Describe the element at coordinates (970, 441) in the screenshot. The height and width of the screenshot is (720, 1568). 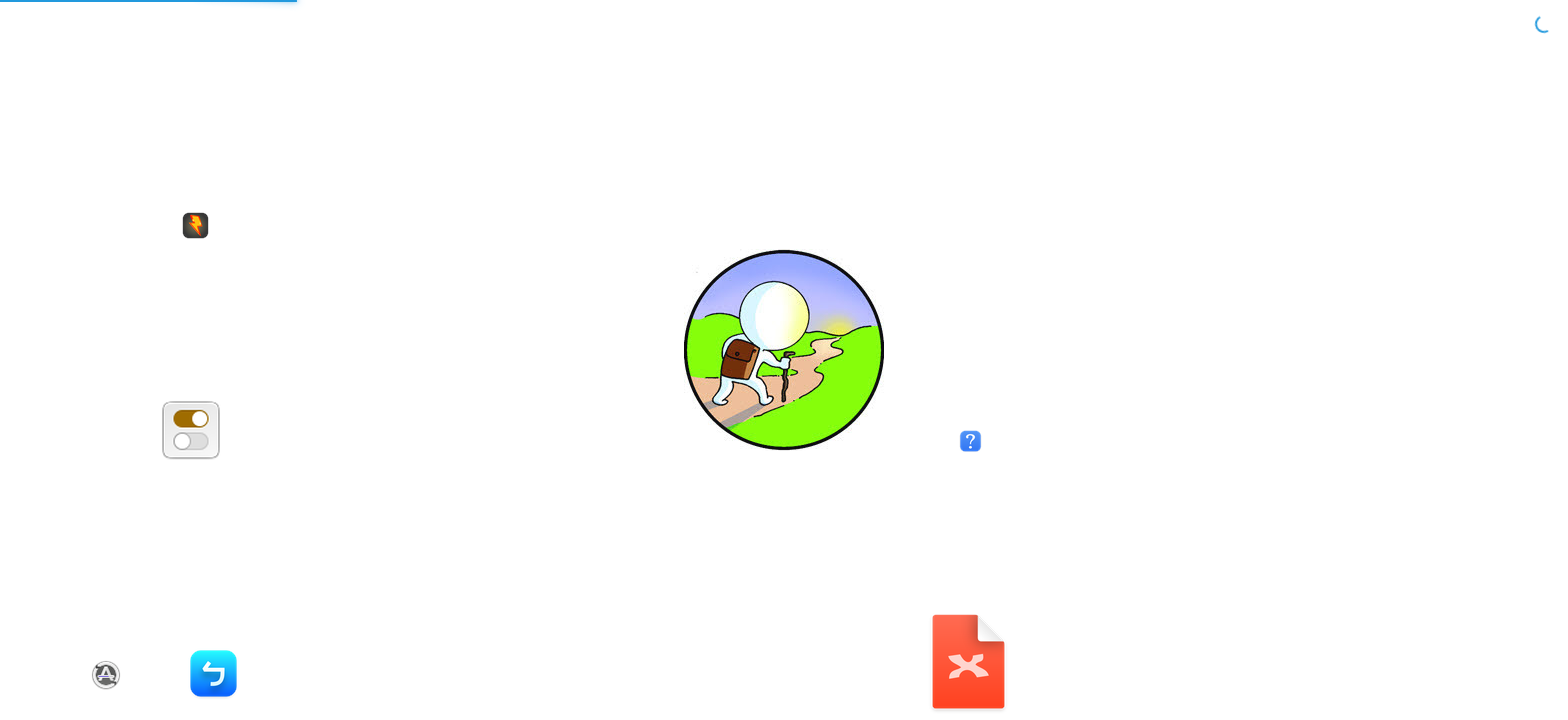
I see `access help and support documentation` at that location.